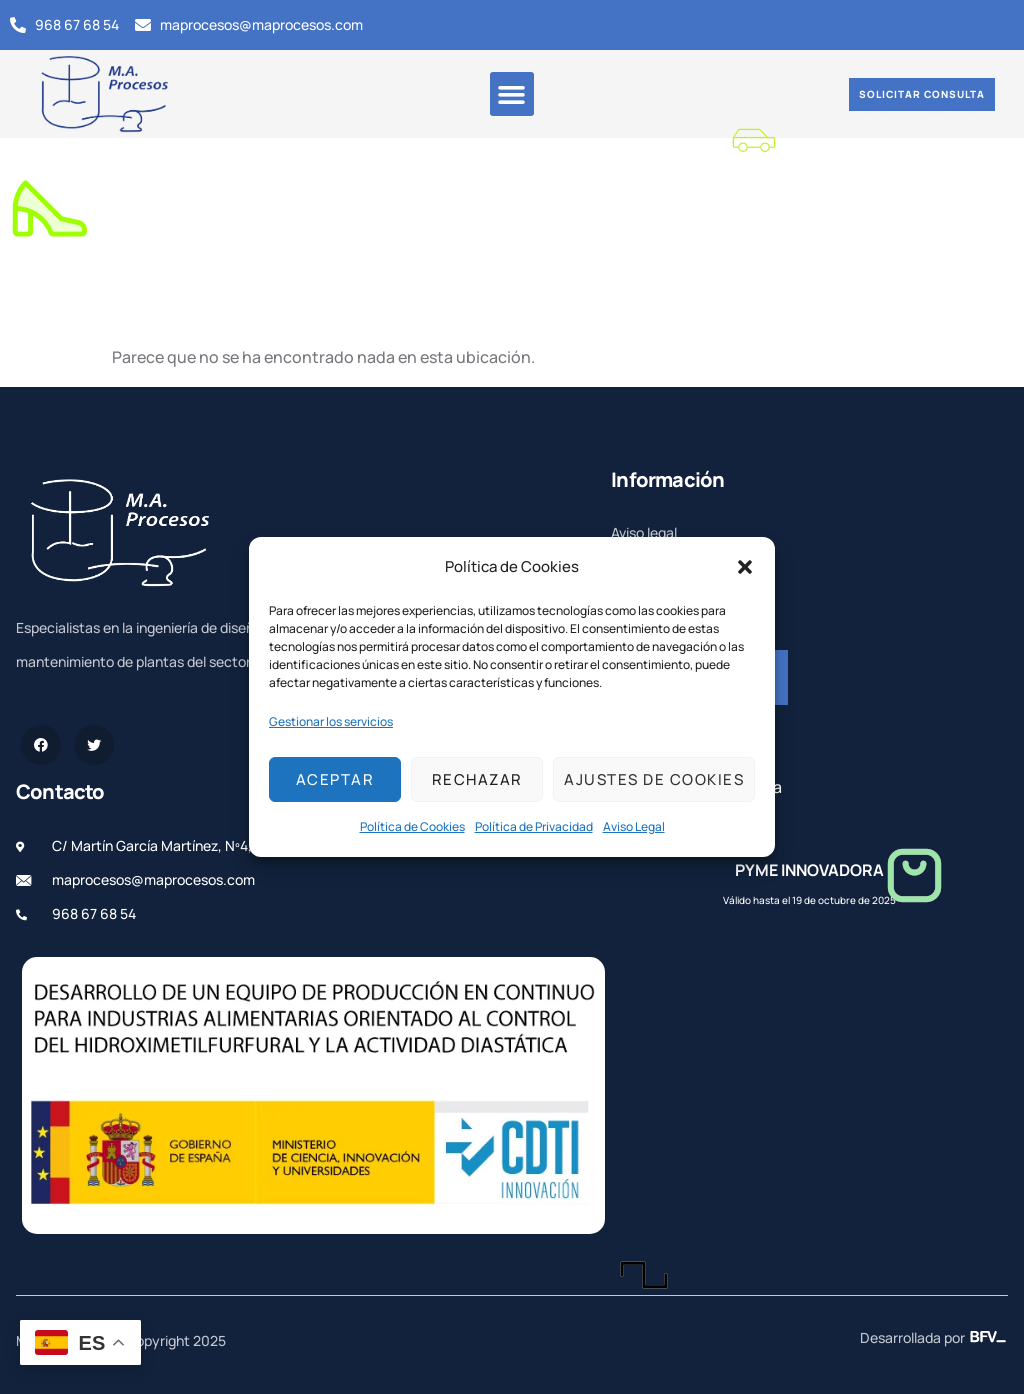  Describe the element at coordinates (46, 211) in the screenshot. I see `browse women's footwear category` at that location.